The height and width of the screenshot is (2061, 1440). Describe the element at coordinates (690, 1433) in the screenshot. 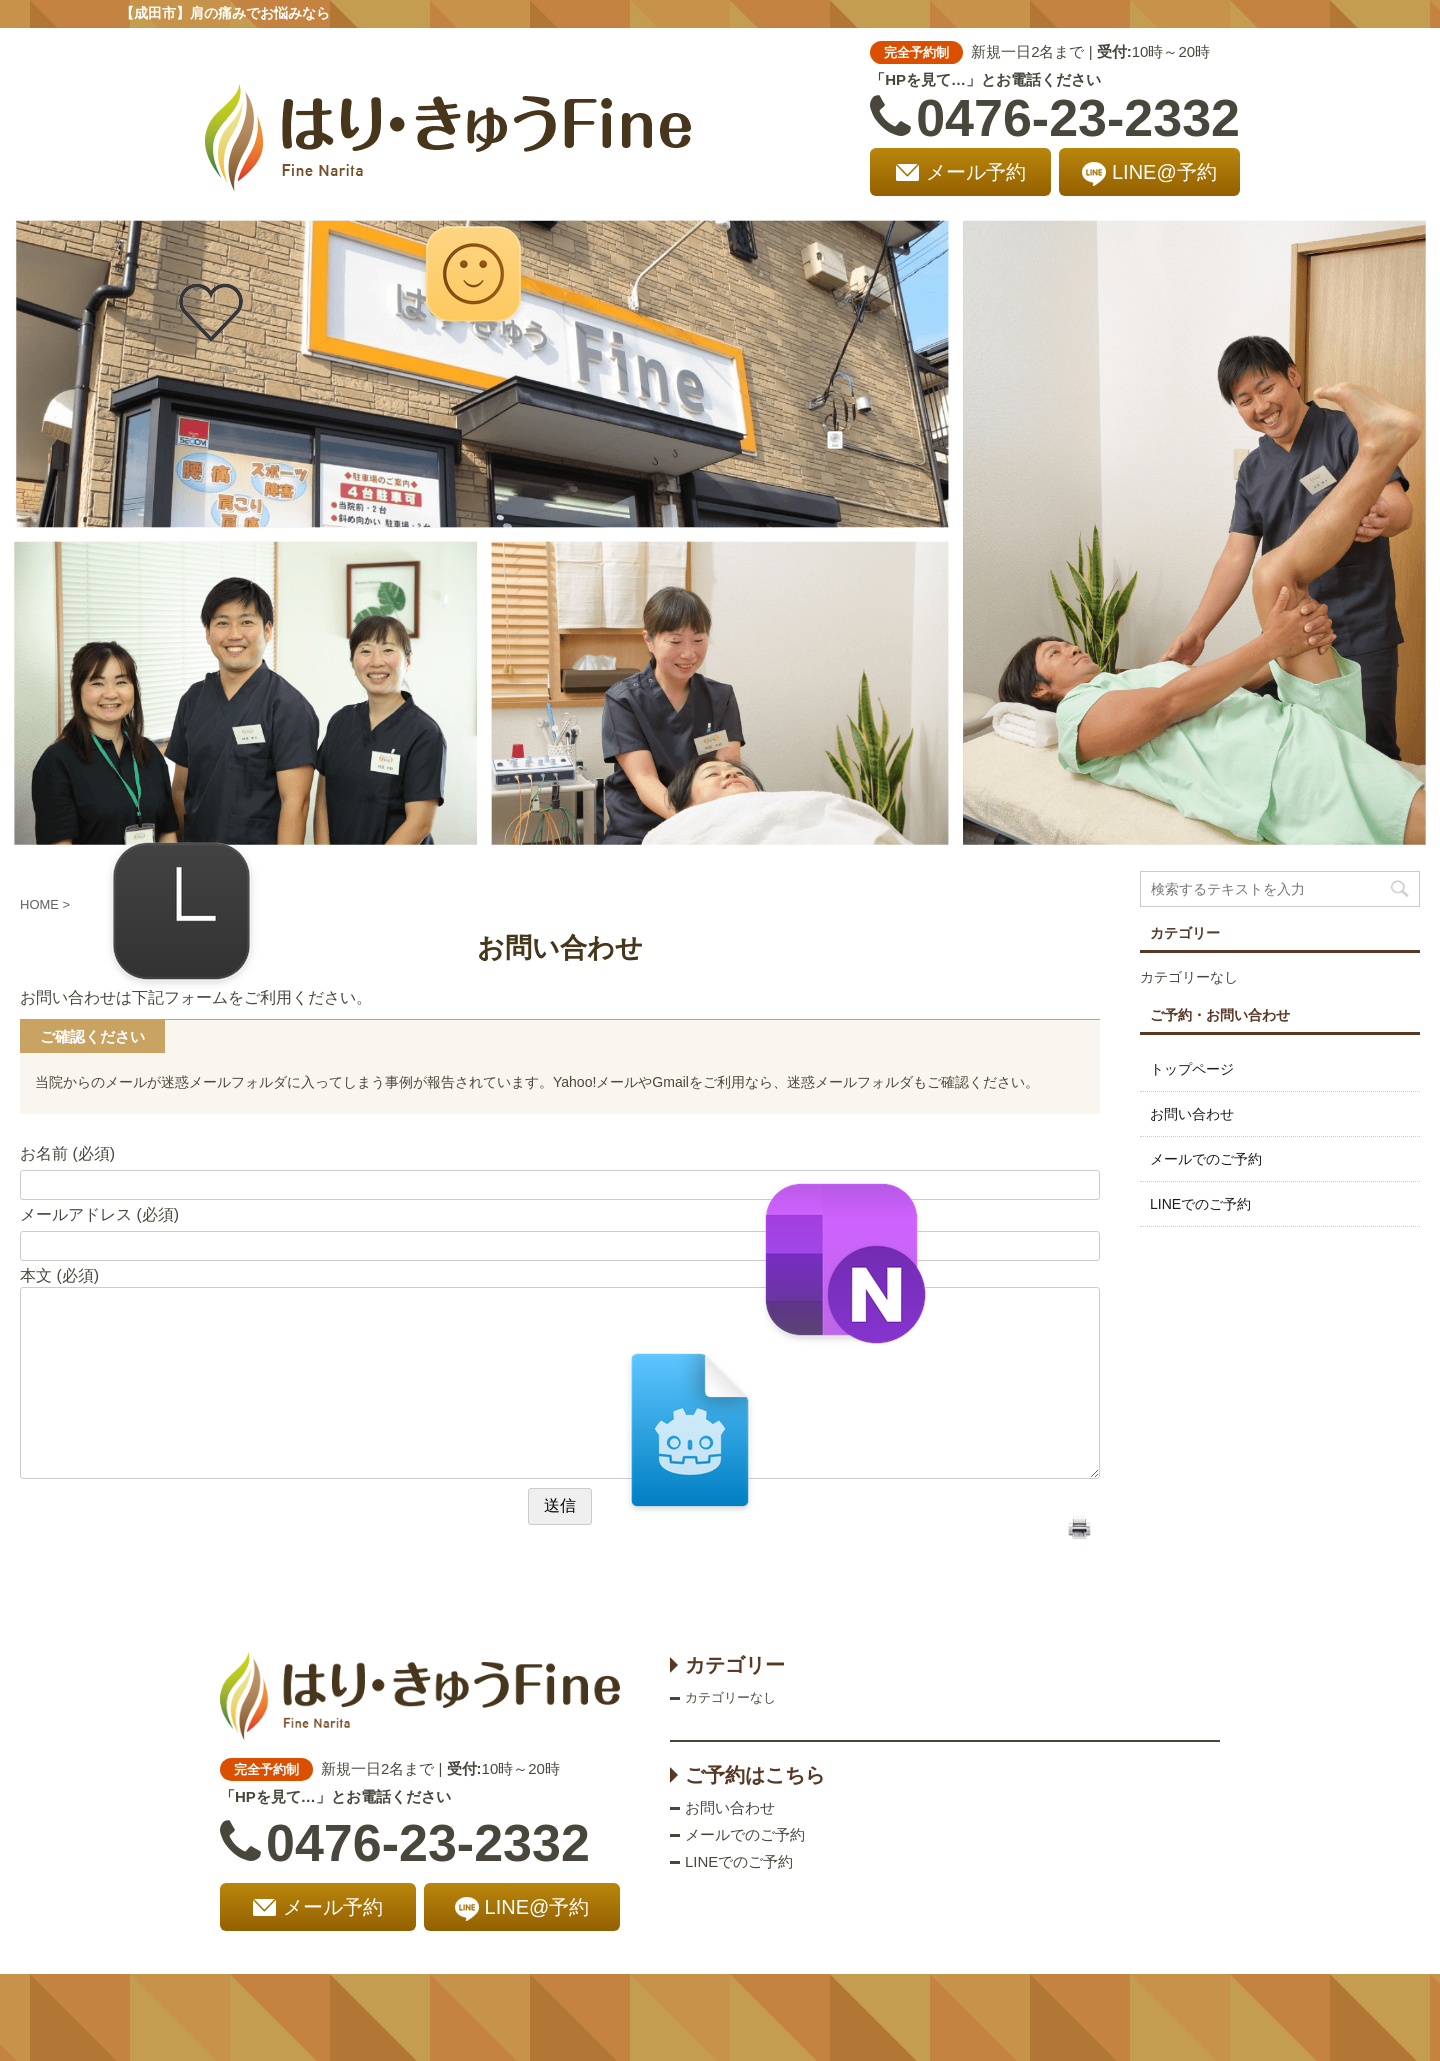

I see `a GDScript file associated with the Godot game engine` at that location.